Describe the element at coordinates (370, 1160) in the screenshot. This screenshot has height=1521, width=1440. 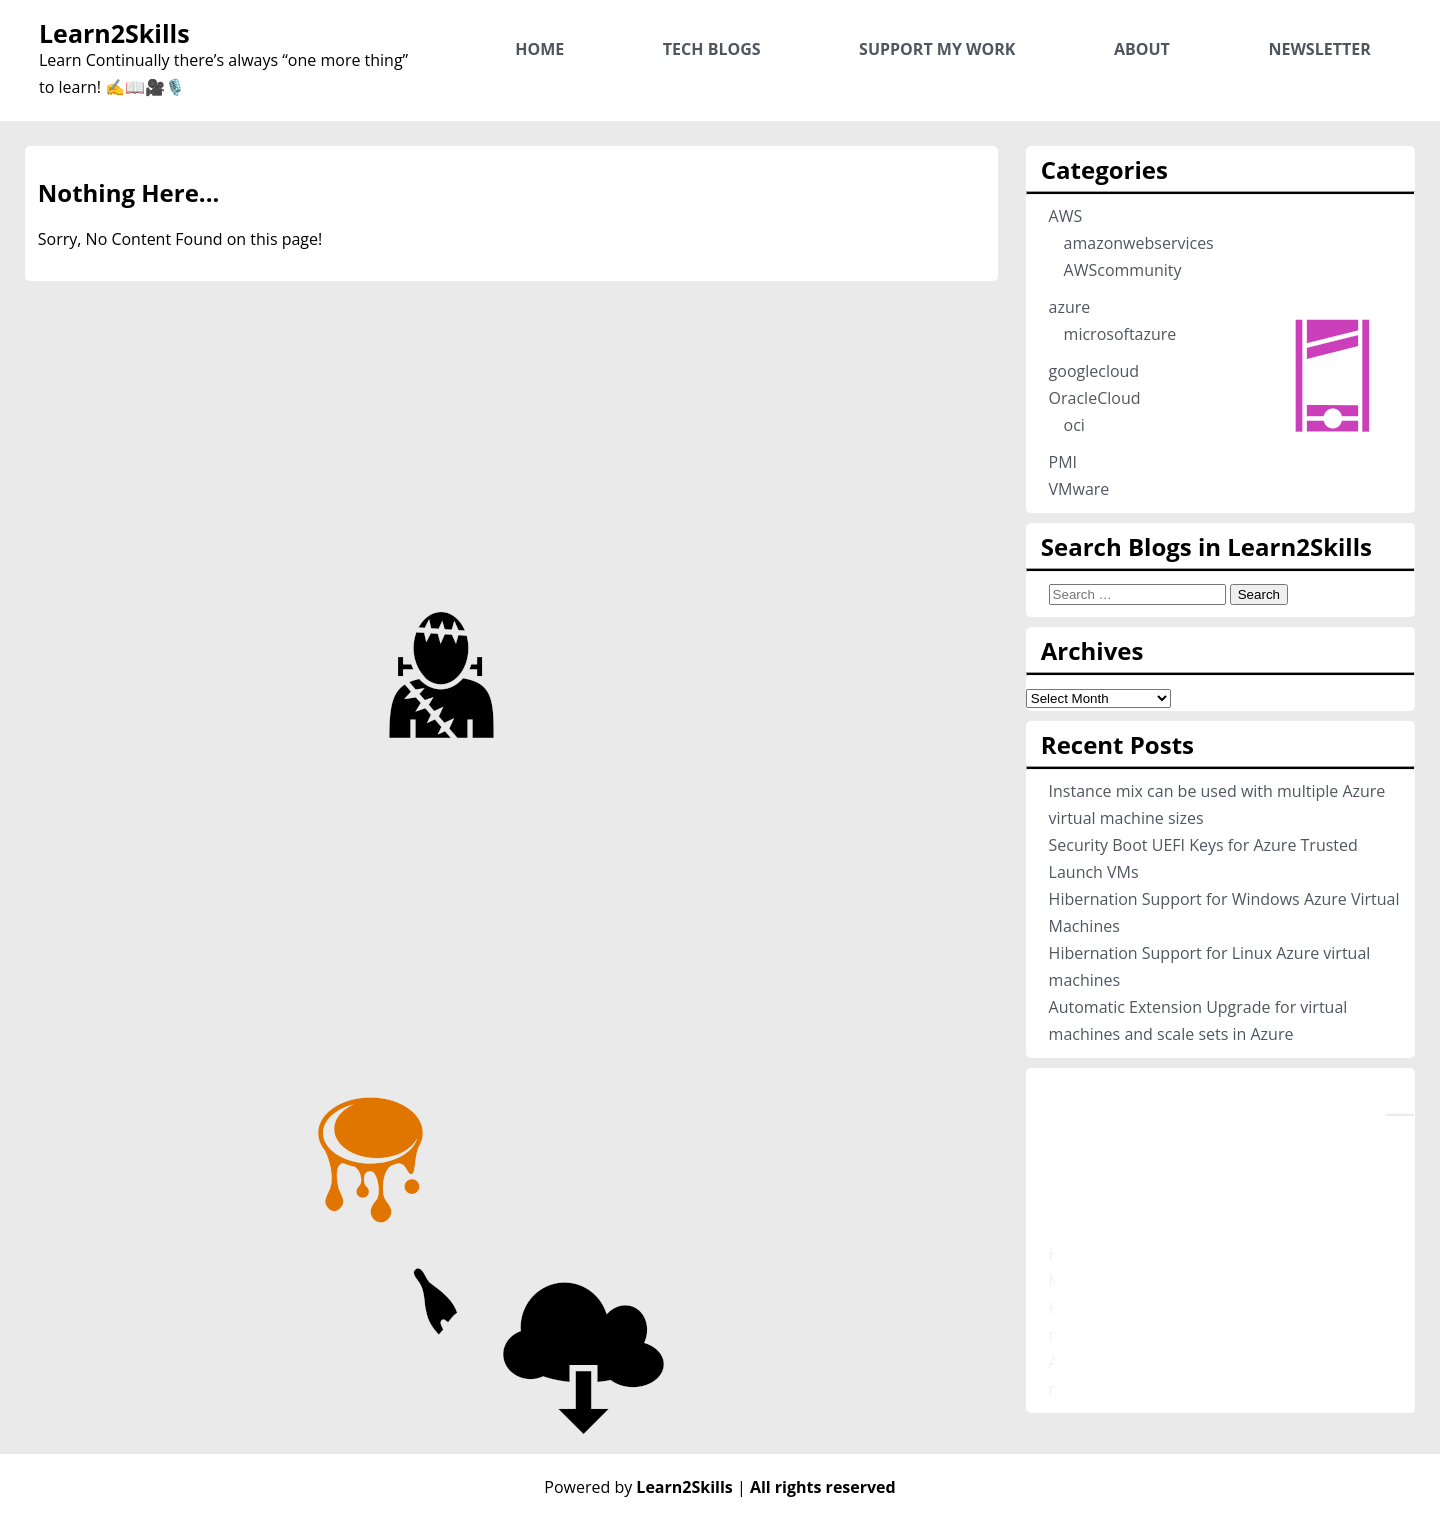
I see `indicates slime or goo element in a game` at that location.